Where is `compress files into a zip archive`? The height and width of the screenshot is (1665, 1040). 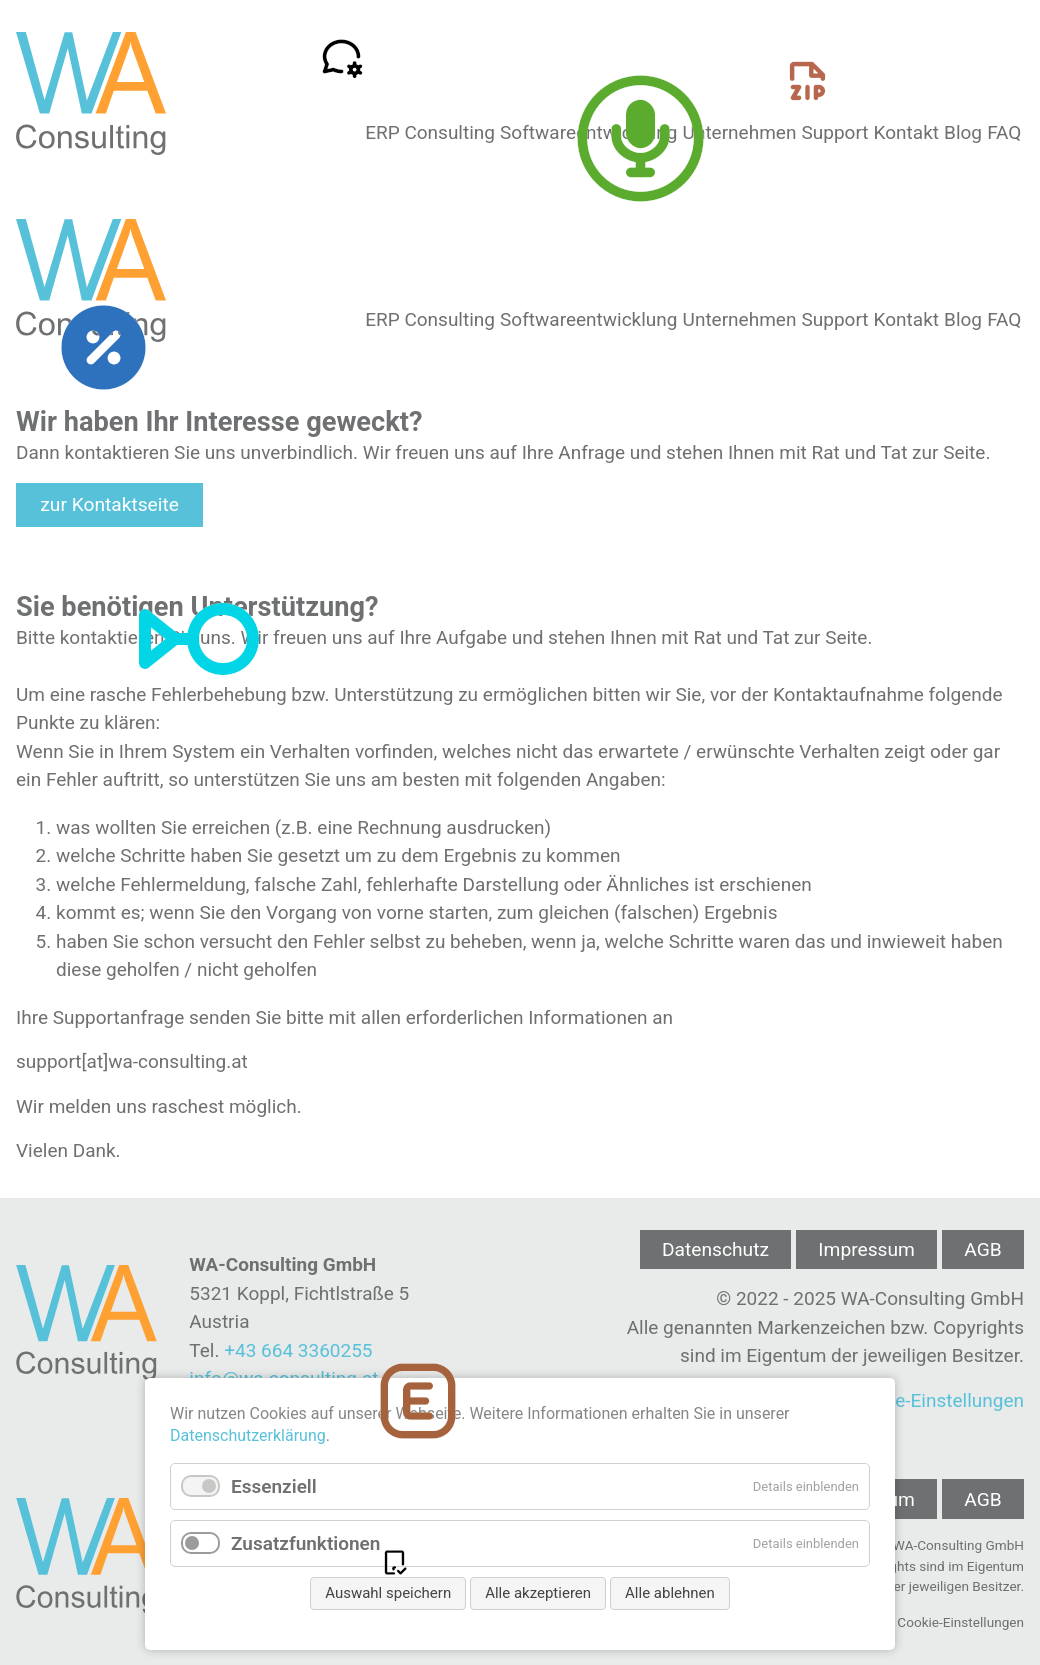 compress files into a zip archive is located at coordinates (807, 82).